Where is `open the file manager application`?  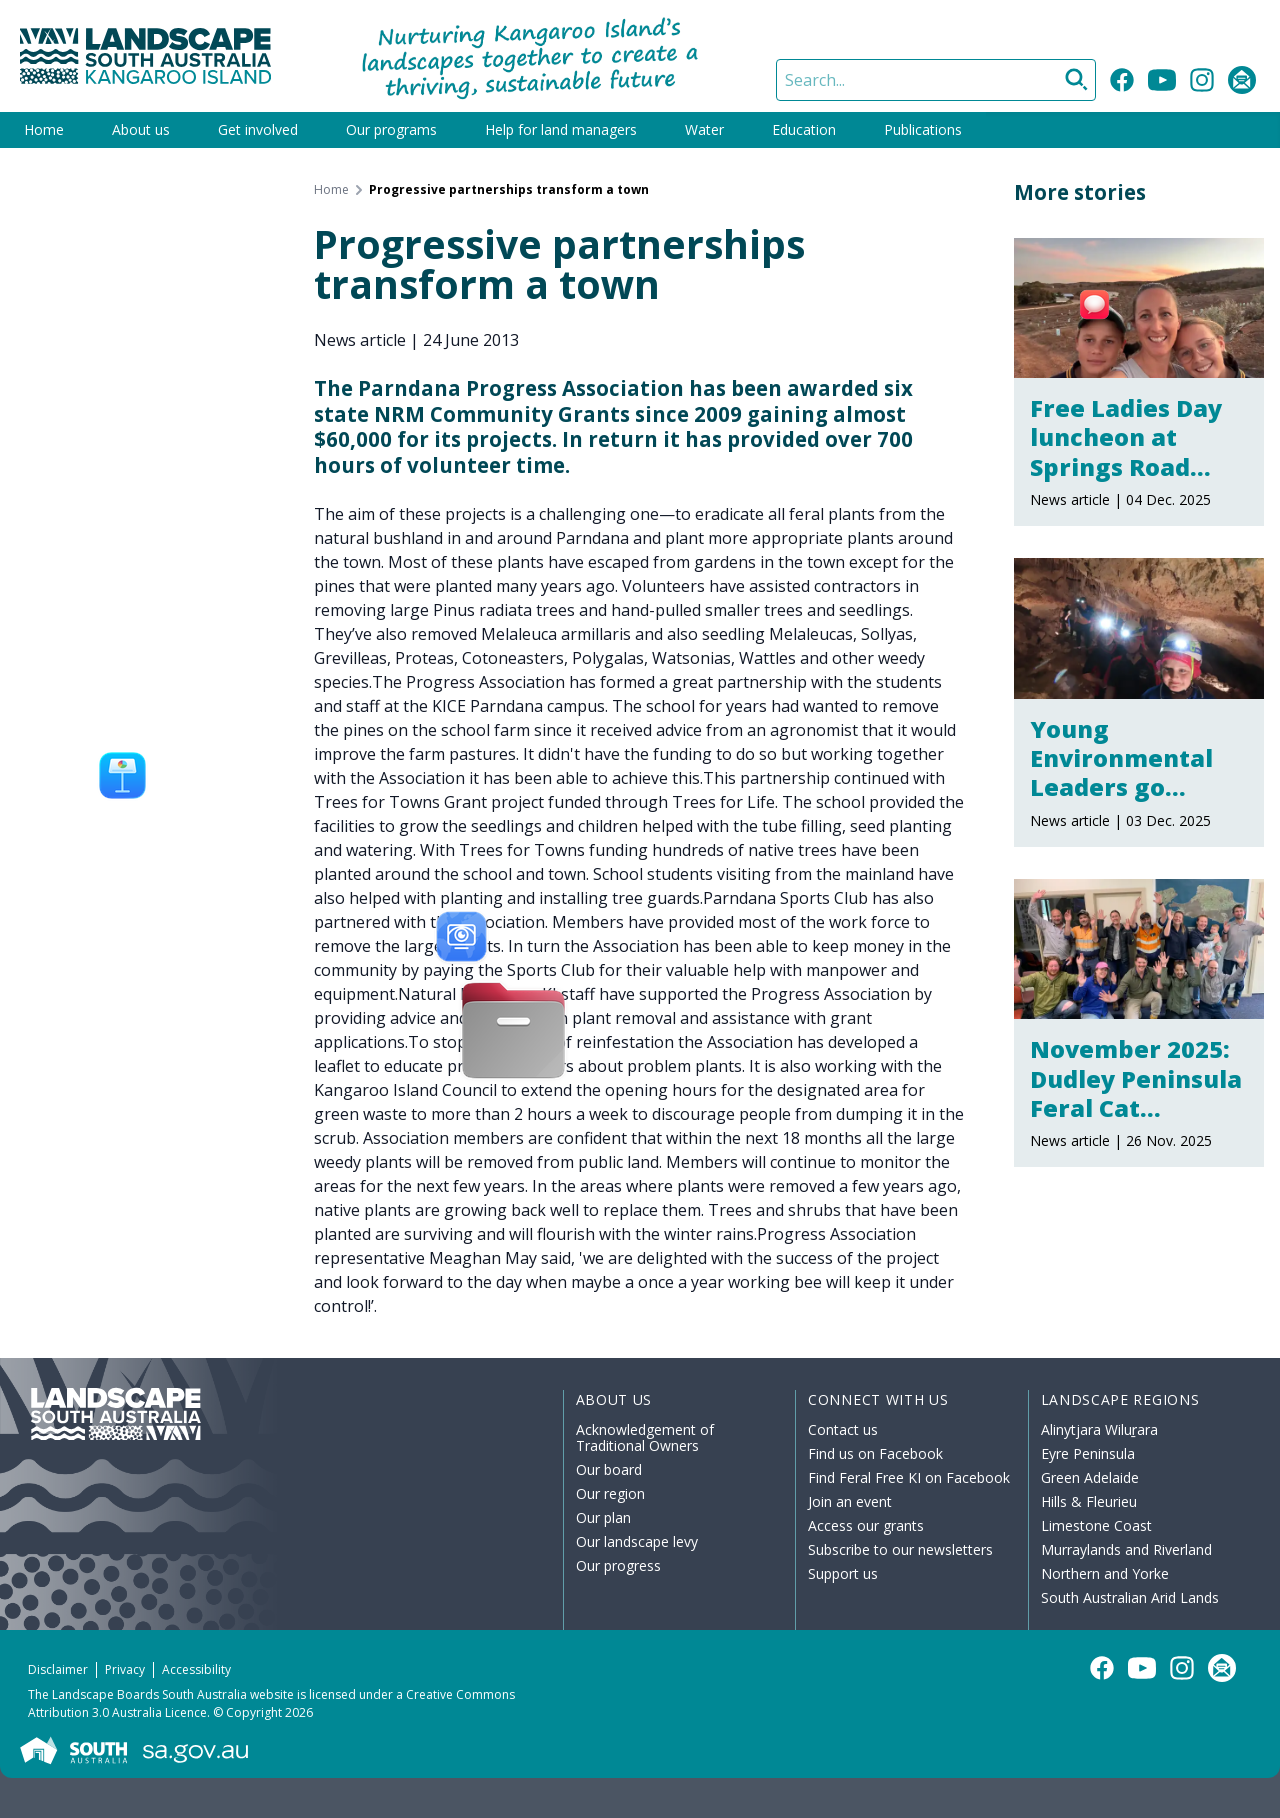 open the file manager application is located at coordinates (513, 1030).